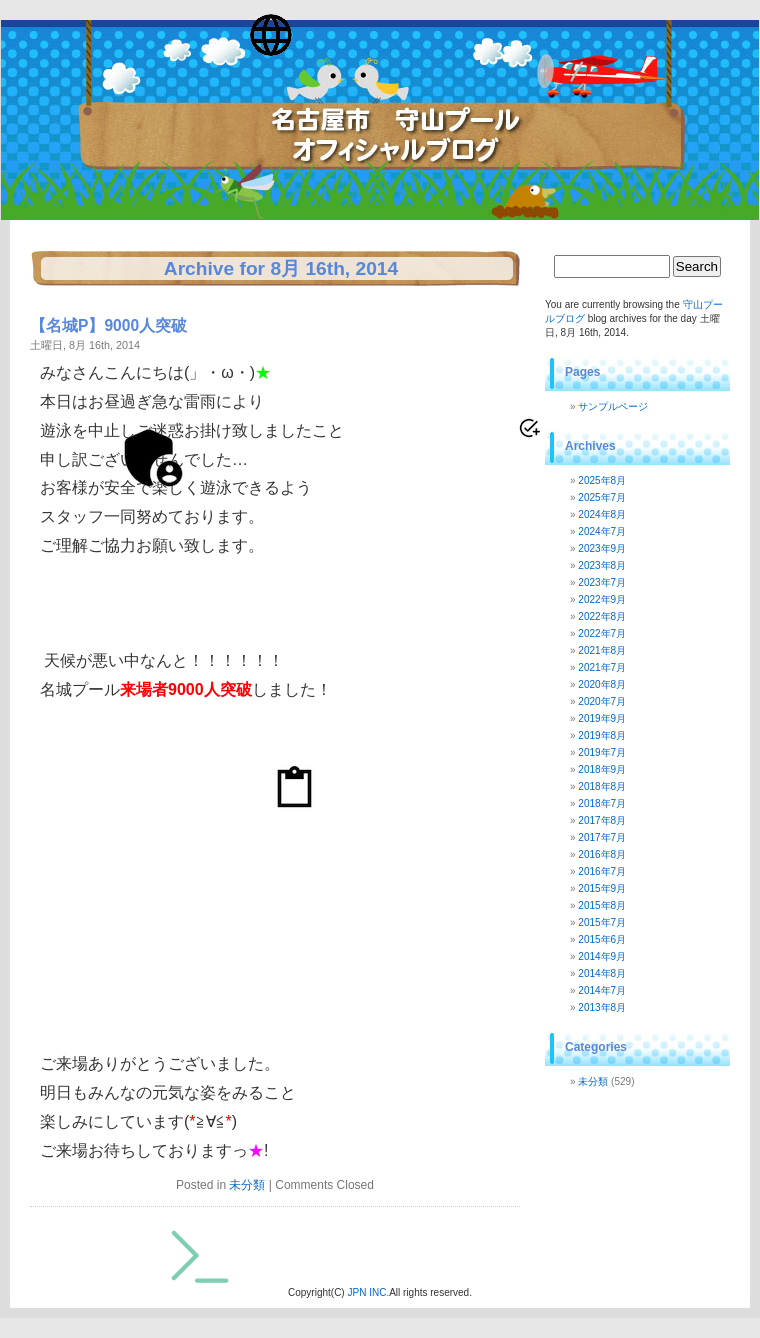  Describe the element at coordinates (529, 428) in the screenshot. I see `add a new task to your list` at that location.